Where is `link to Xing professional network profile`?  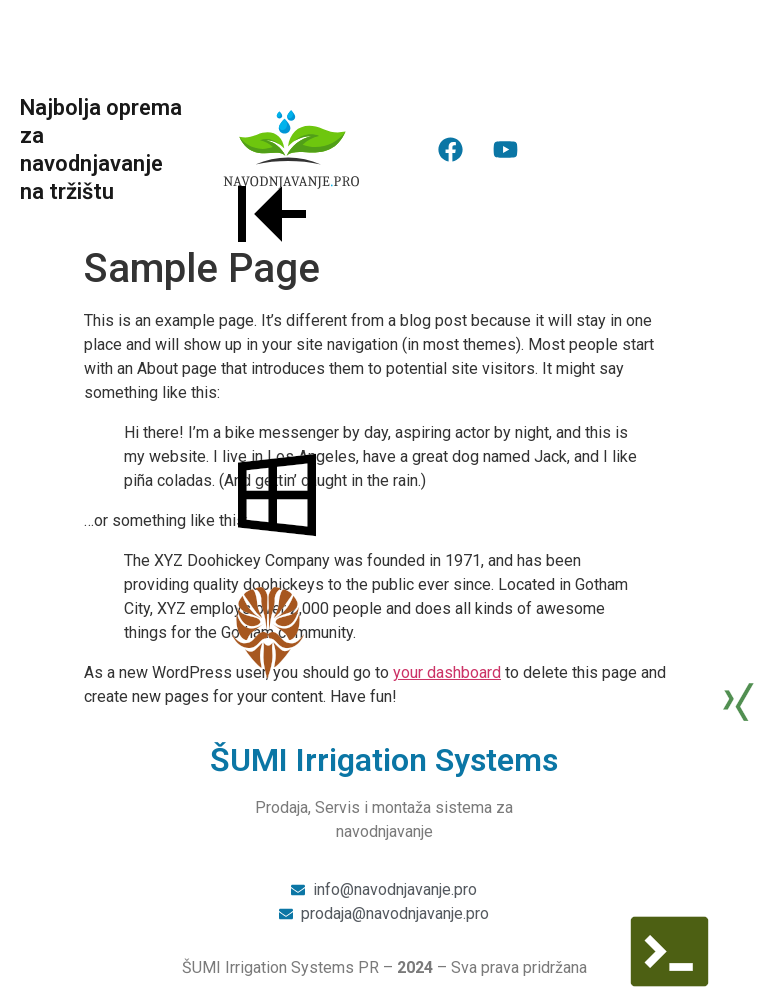 link to Xing professional network profile is located at coordinates (736, 700).